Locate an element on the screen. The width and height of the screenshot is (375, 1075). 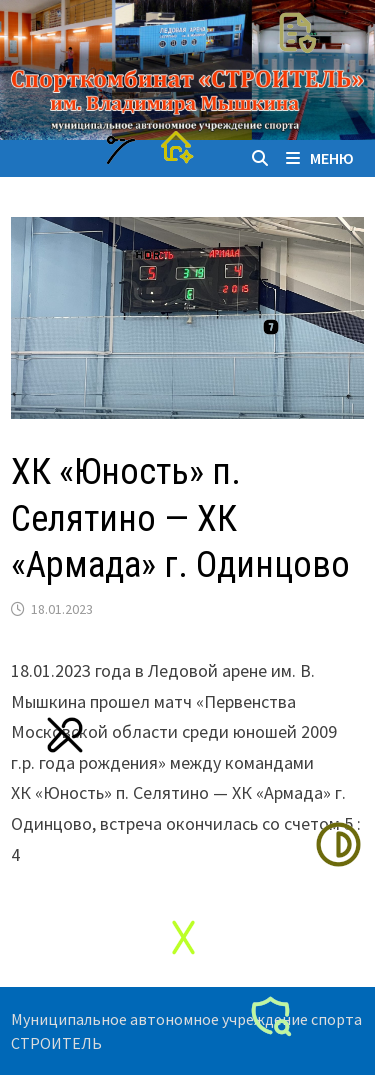
enable HDR mode for photos is located at coordinates (148, 255).